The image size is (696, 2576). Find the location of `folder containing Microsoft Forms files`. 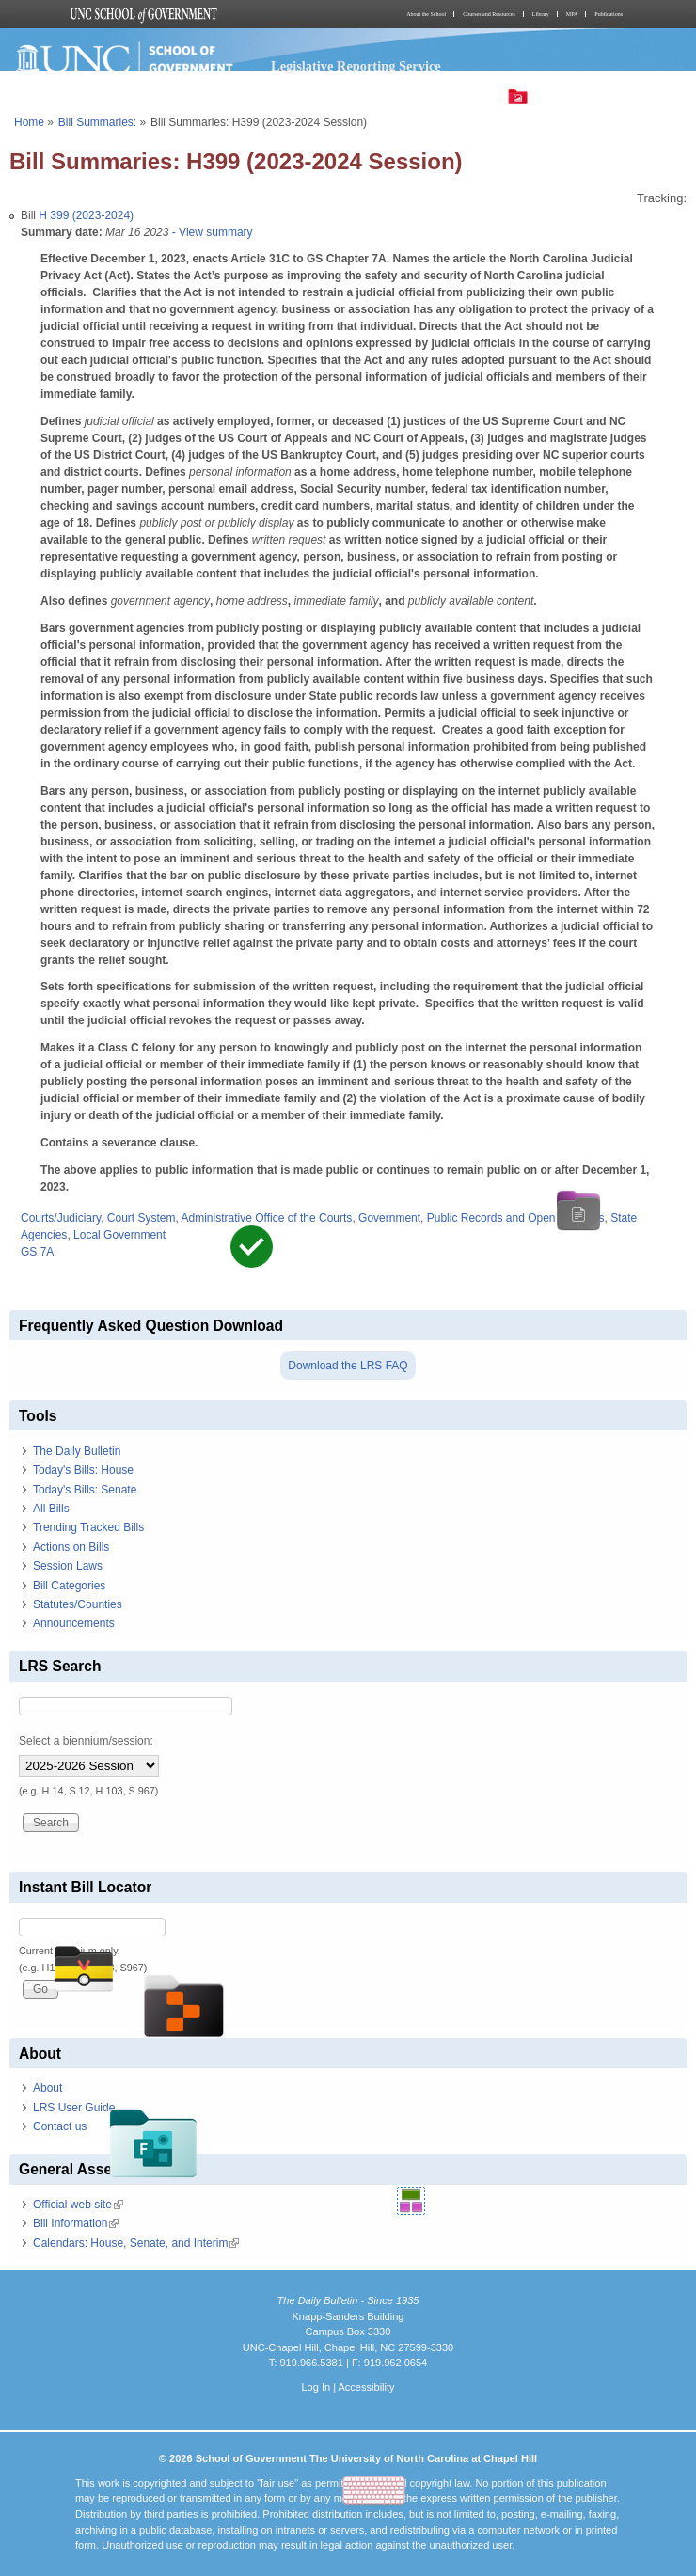

folder containing Microsoft Forms files is located at coordinates (152, 2145).